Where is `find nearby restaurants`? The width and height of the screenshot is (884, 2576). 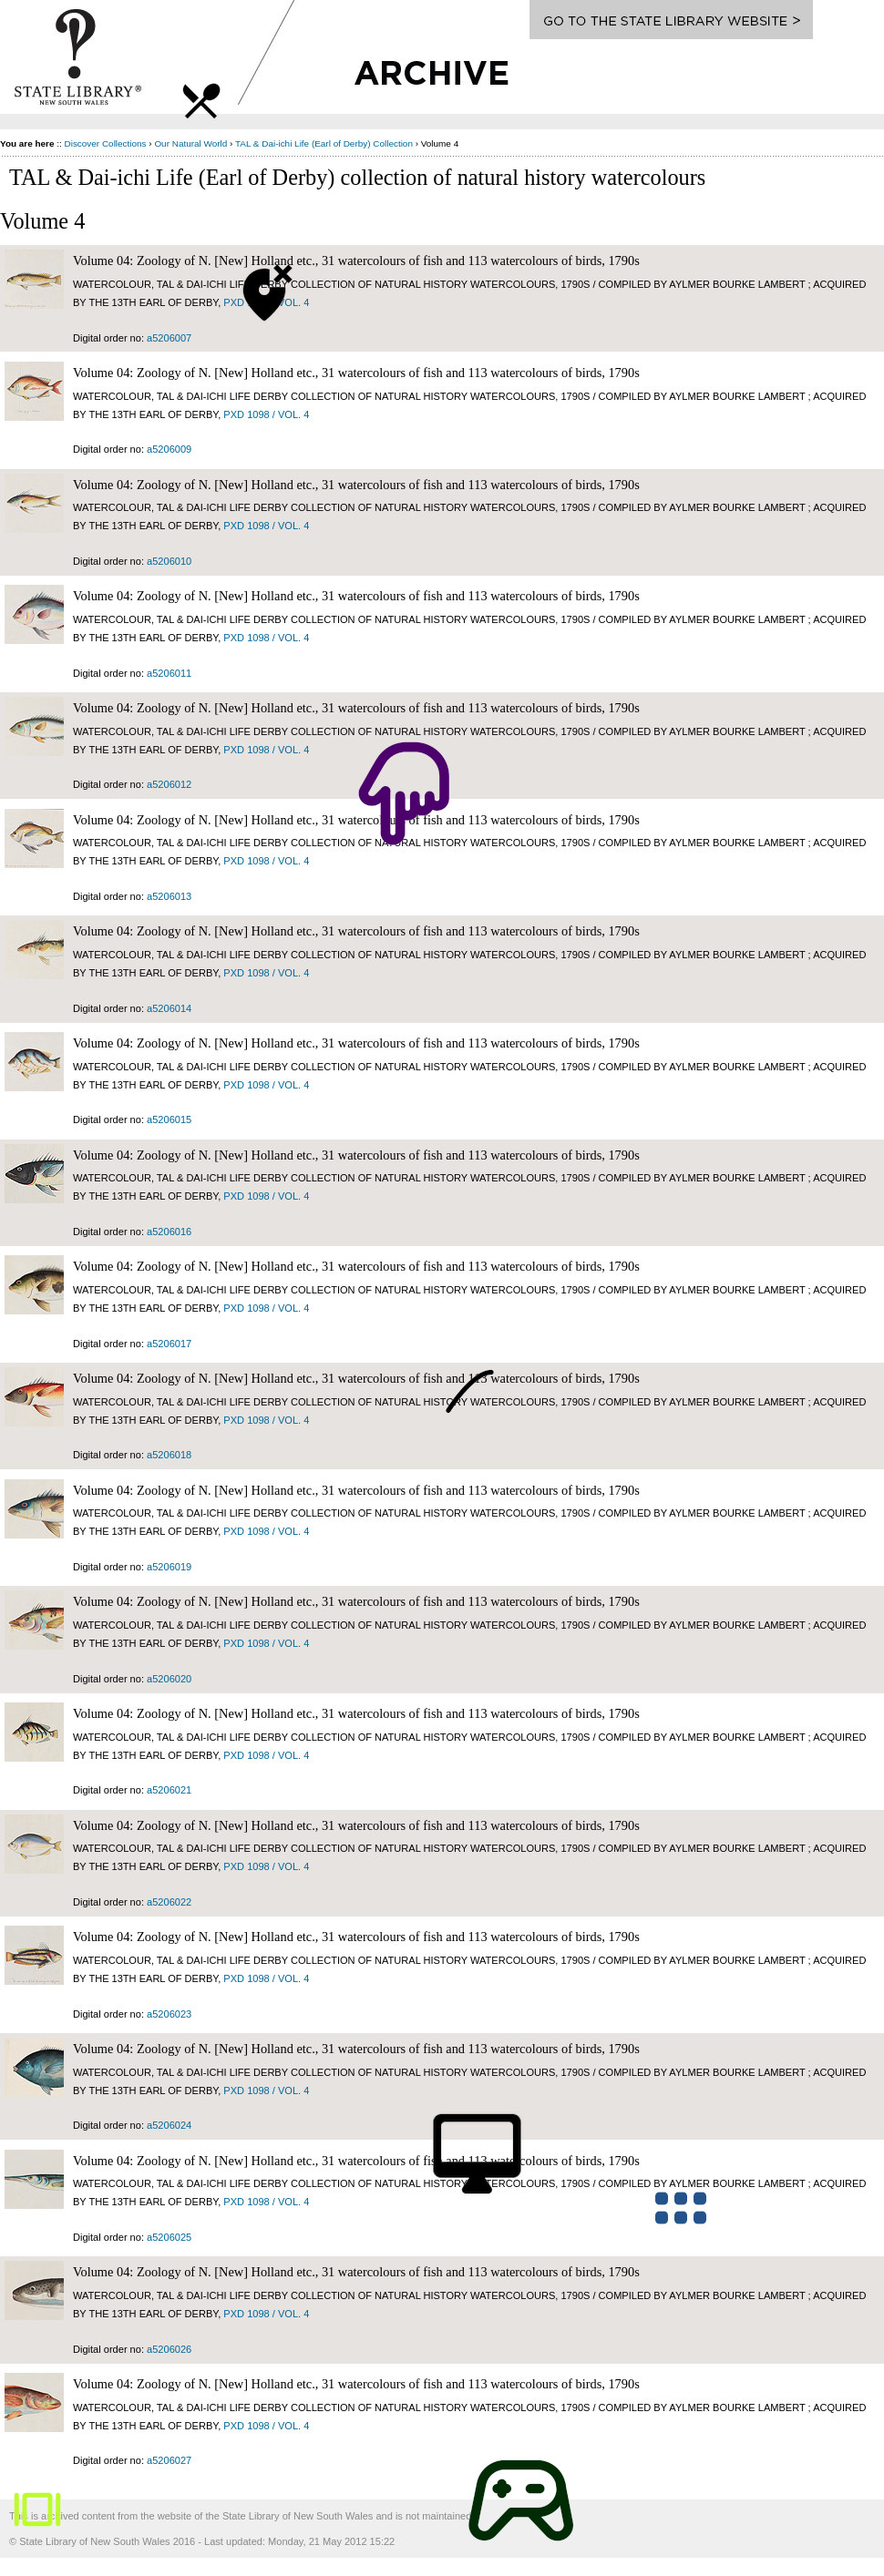 find nearby restaurants is located at coordinates (200, 100).